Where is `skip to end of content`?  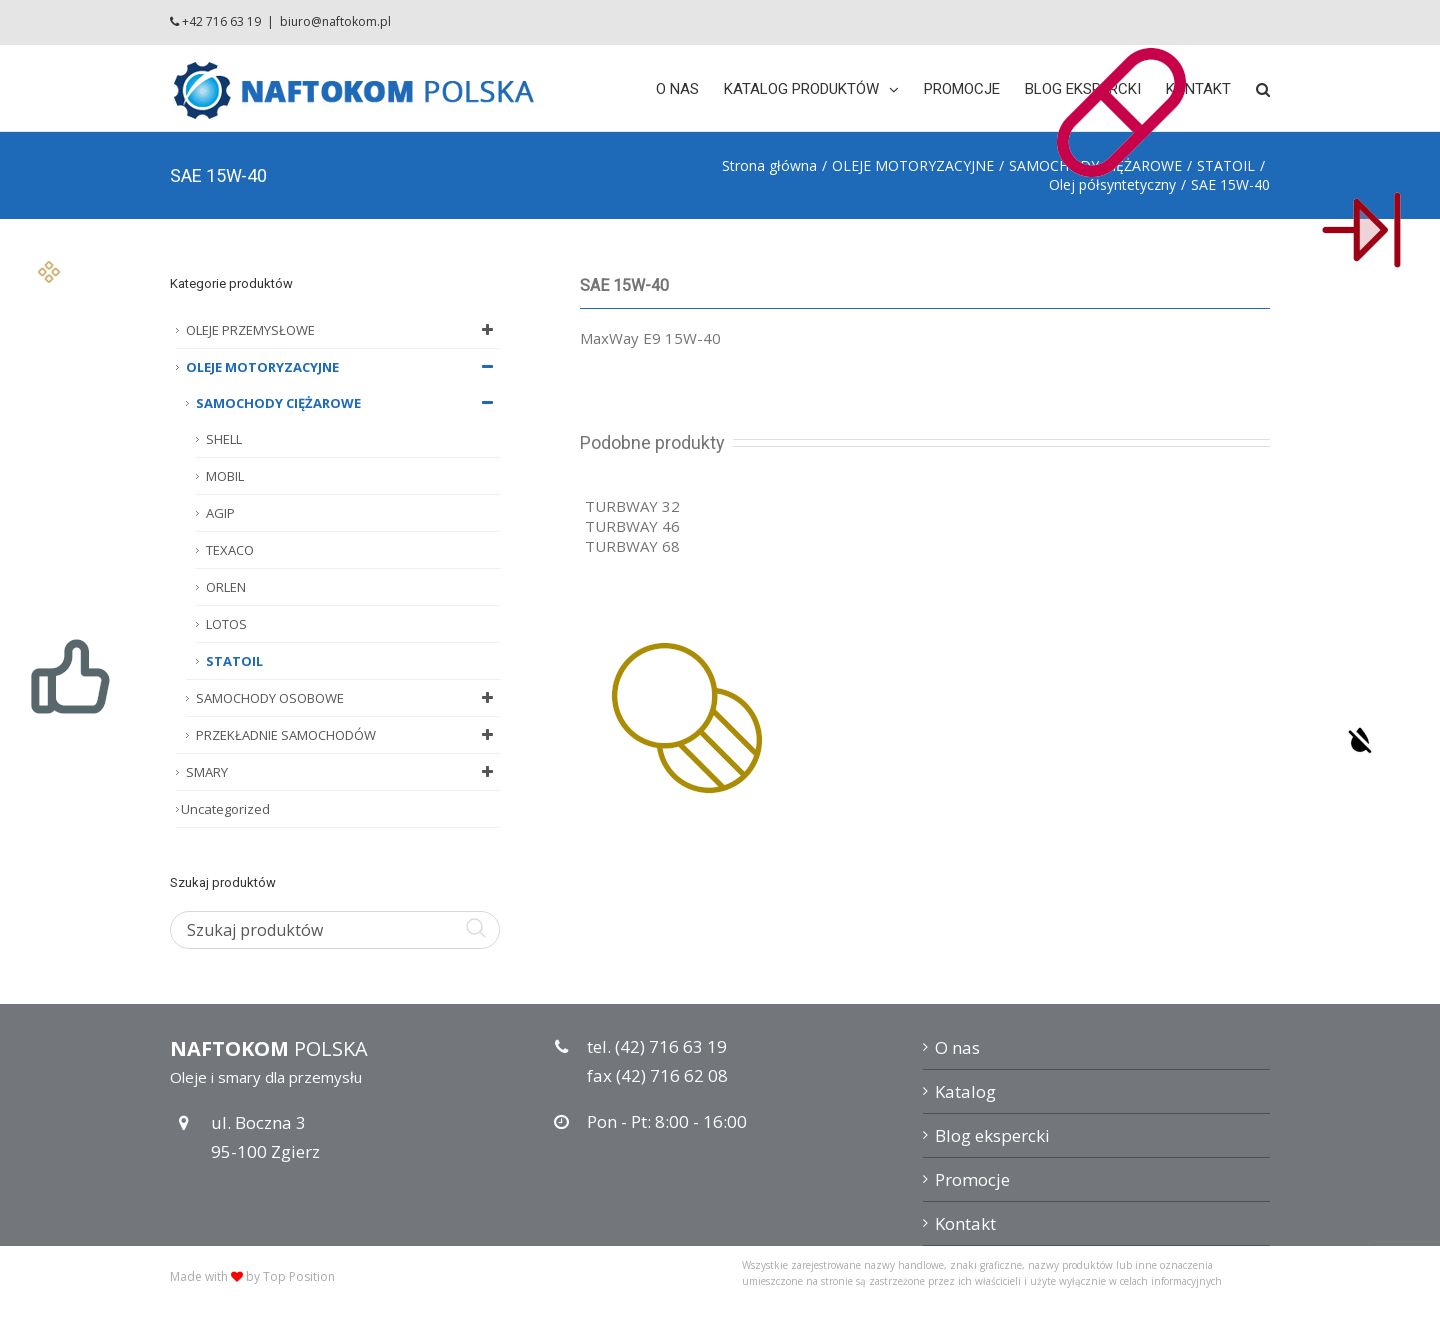 skip to end of content is located at coordinates (1363, 230).